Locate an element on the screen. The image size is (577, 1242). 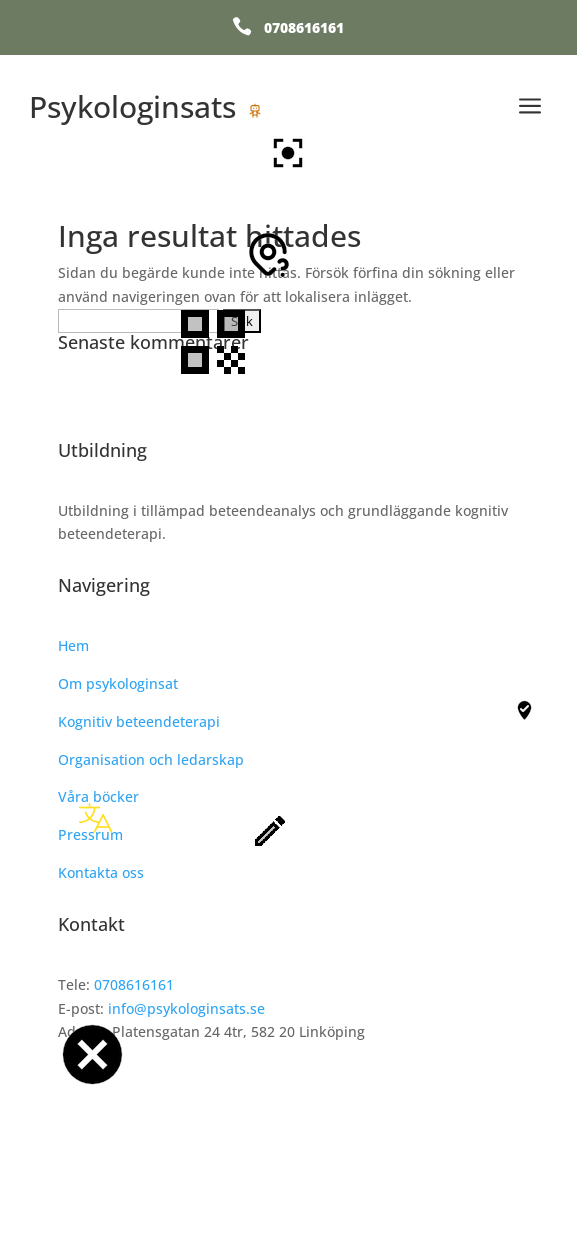
translate text to another language is located at coordinates (94, 818).